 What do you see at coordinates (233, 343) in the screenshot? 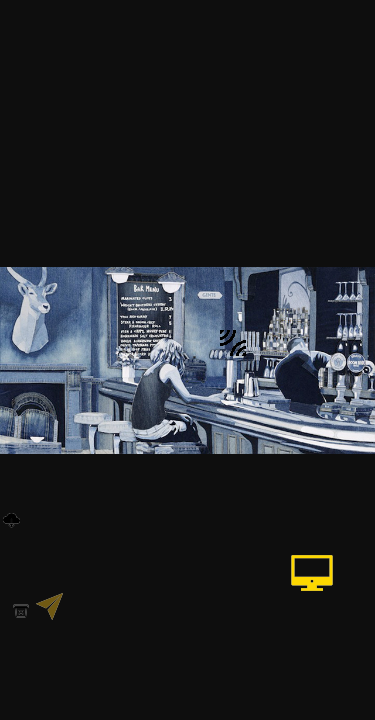
I see `enable light leak or lens flare effect` at bounding box center [233, 343].